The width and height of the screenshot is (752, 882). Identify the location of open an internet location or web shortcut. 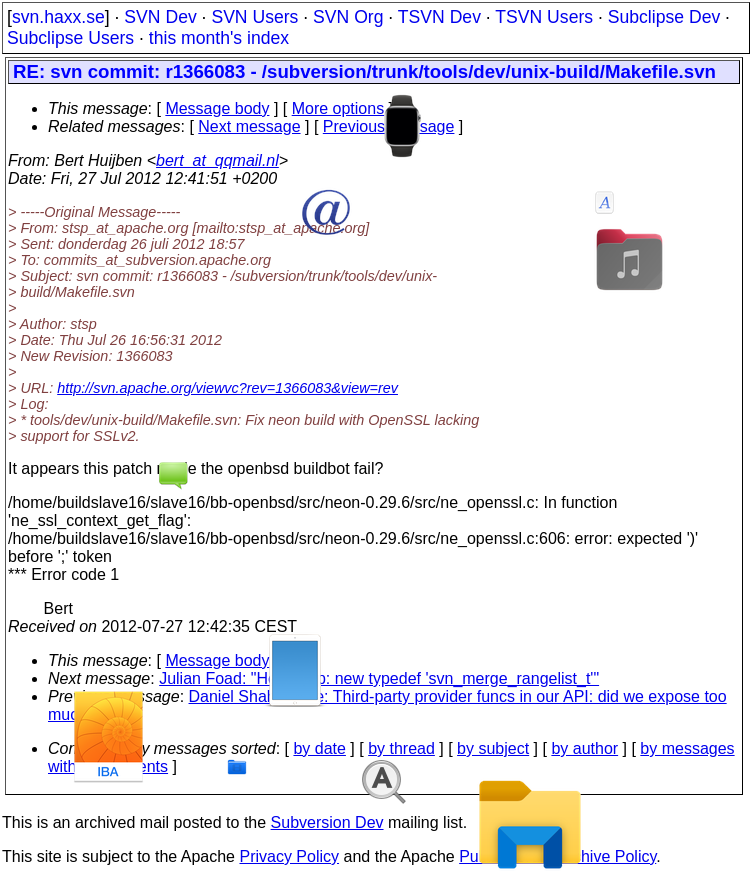
(326, 212).